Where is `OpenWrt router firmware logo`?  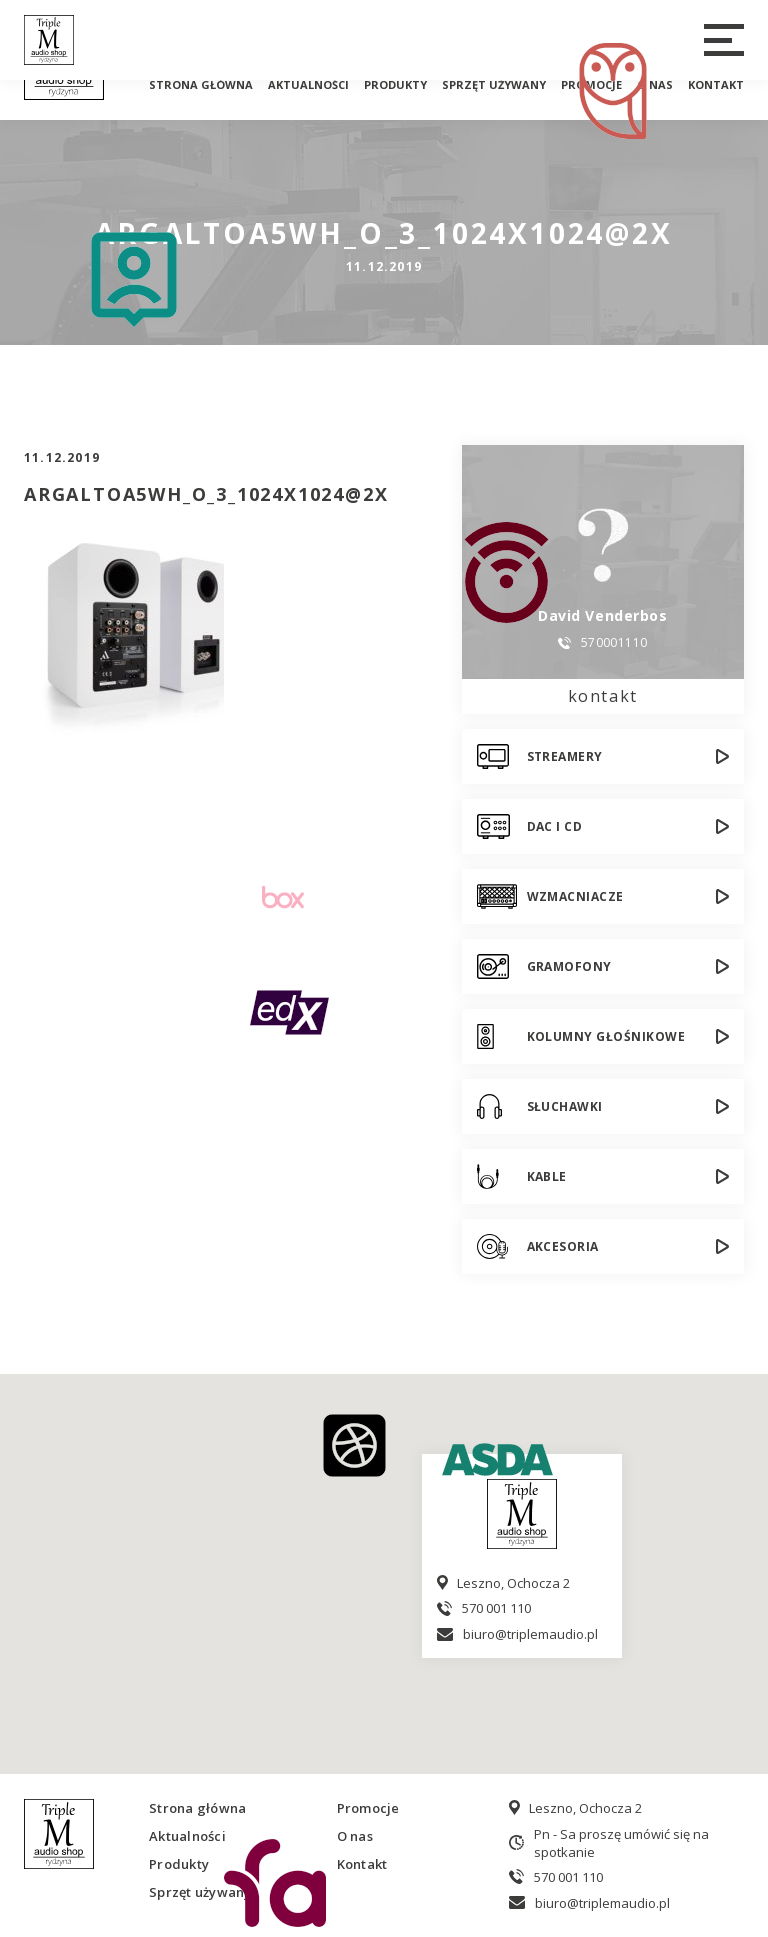
OpenWrt router firmware logo is located at coordinates (506, 572).